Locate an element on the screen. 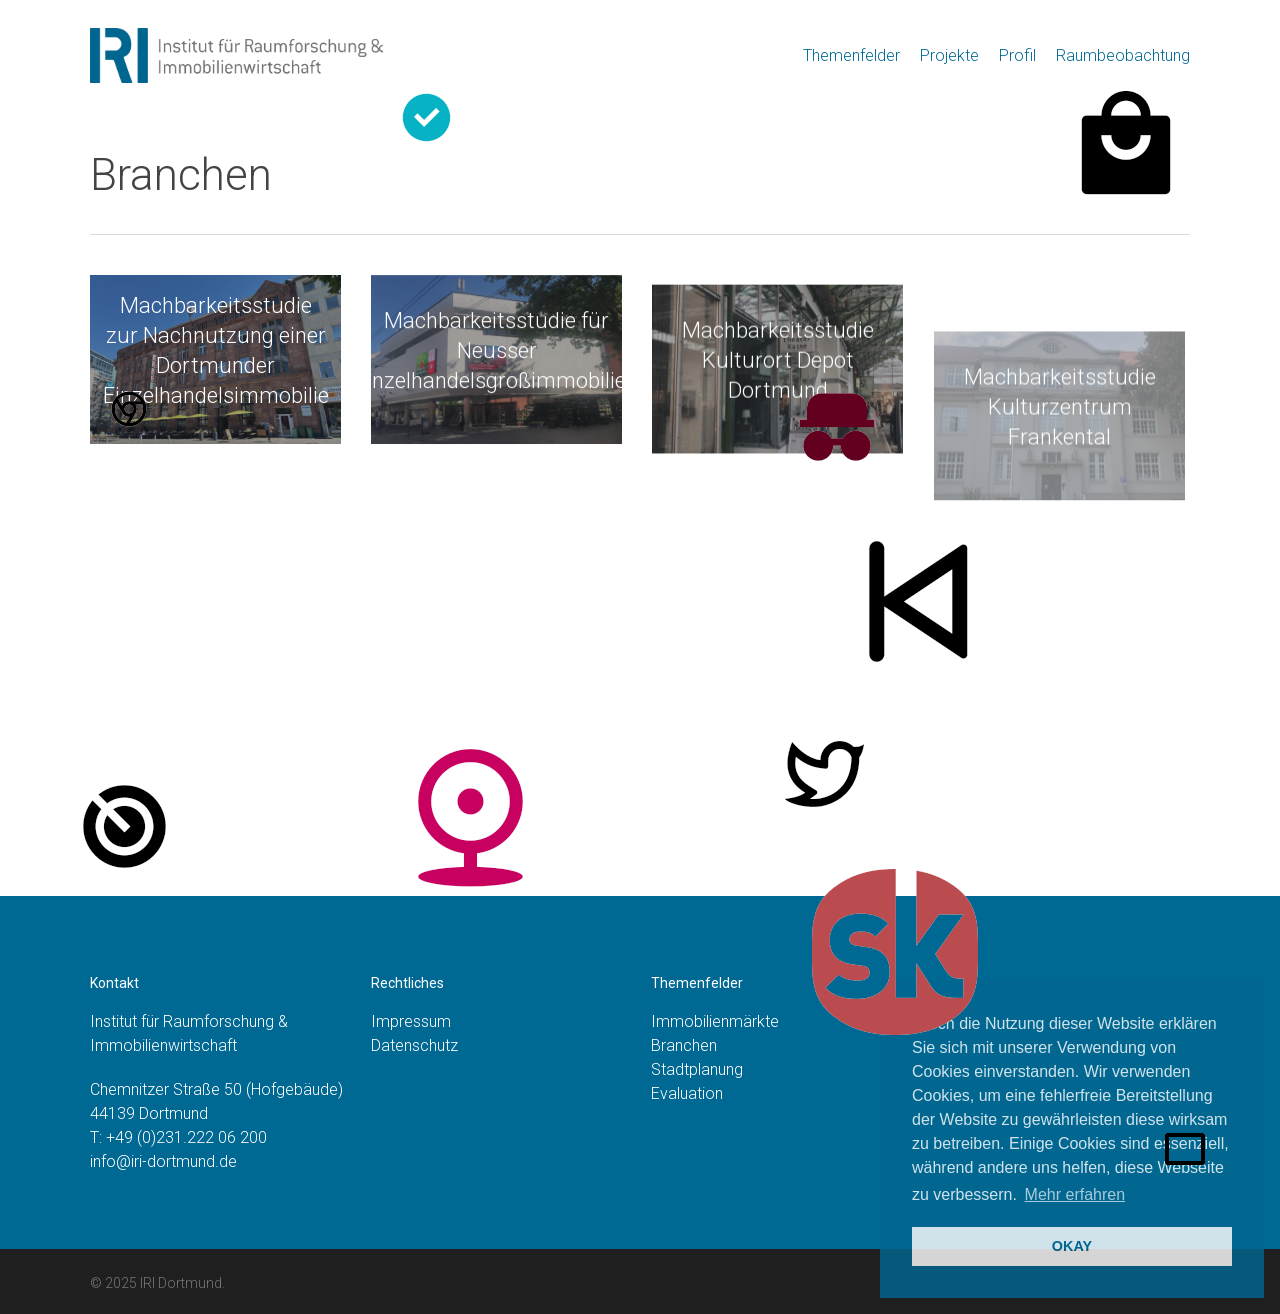 The width and height of the screenshot is (1280, 1314). skip to previous track is located at coordinates (914, 601).